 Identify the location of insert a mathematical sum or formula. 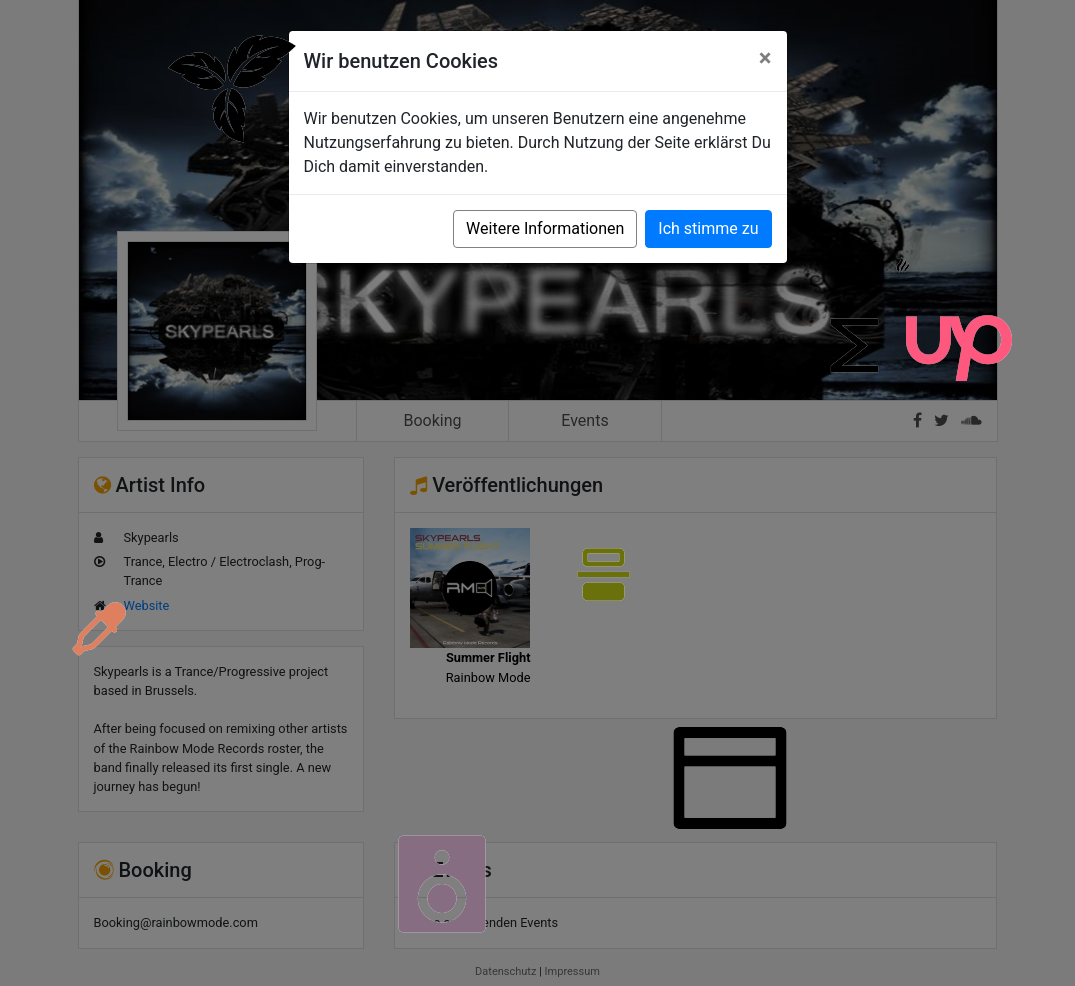
(854, 345).